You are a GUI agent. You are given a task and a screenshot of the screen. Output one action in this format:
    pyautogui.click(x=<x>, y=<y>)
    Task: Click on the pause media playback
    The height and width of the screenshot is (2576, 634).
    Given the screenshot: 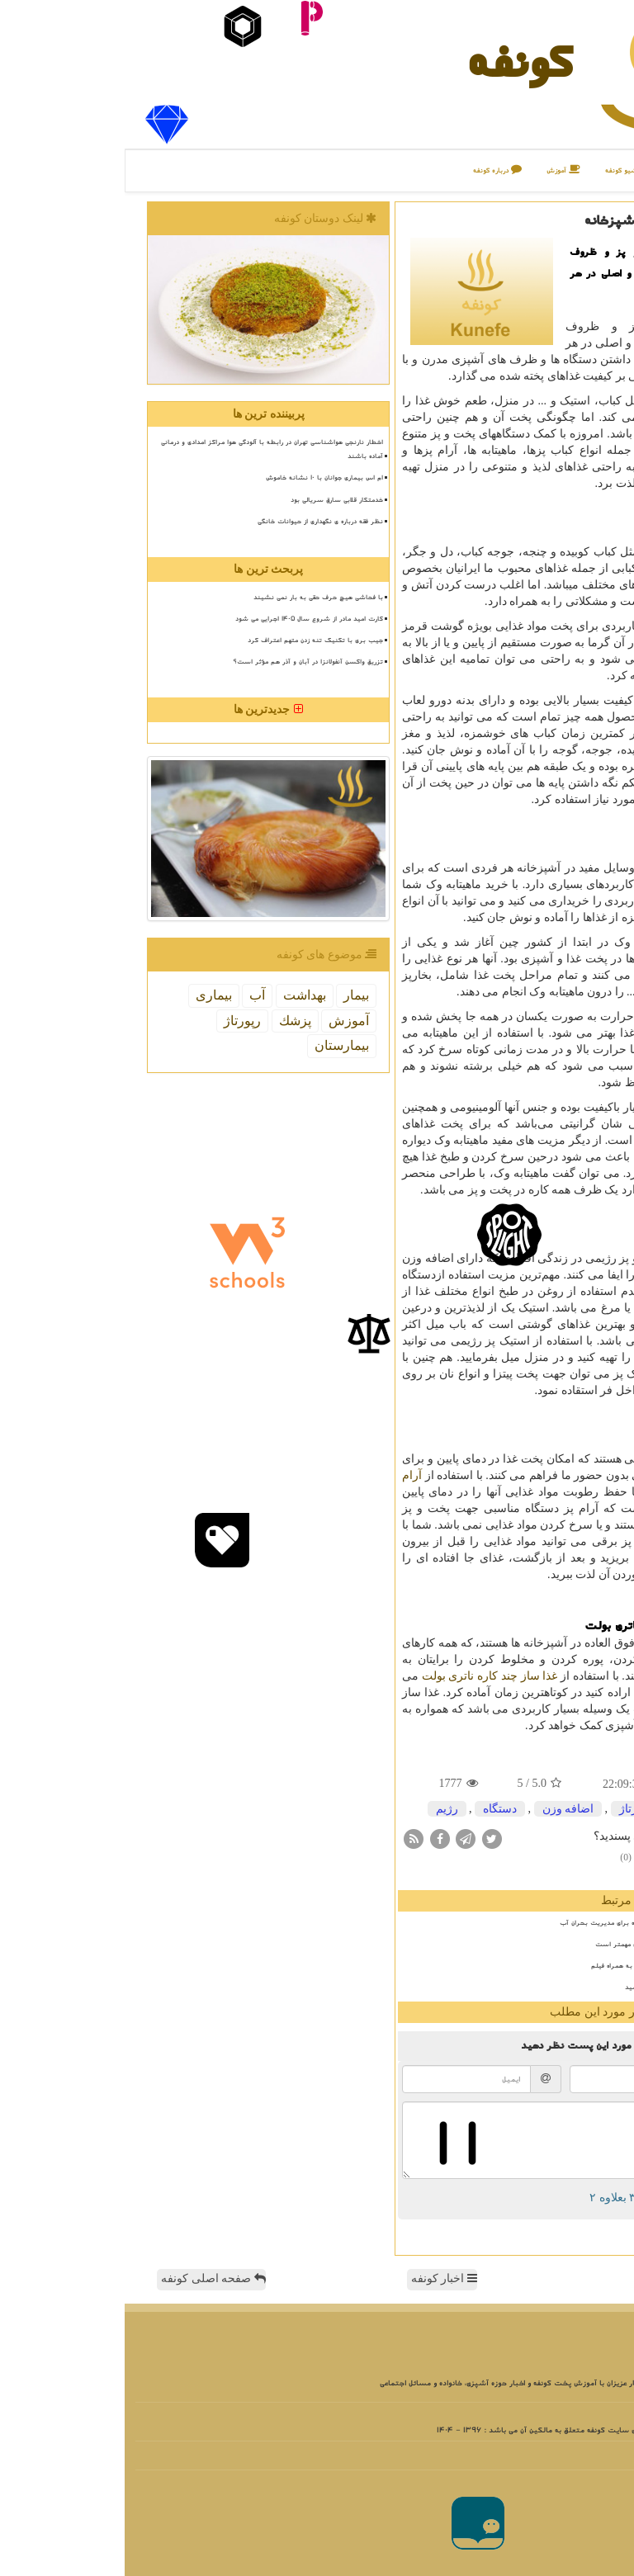 What is the action you would take?
    pyautogui.click(x=457, y=2143)
    